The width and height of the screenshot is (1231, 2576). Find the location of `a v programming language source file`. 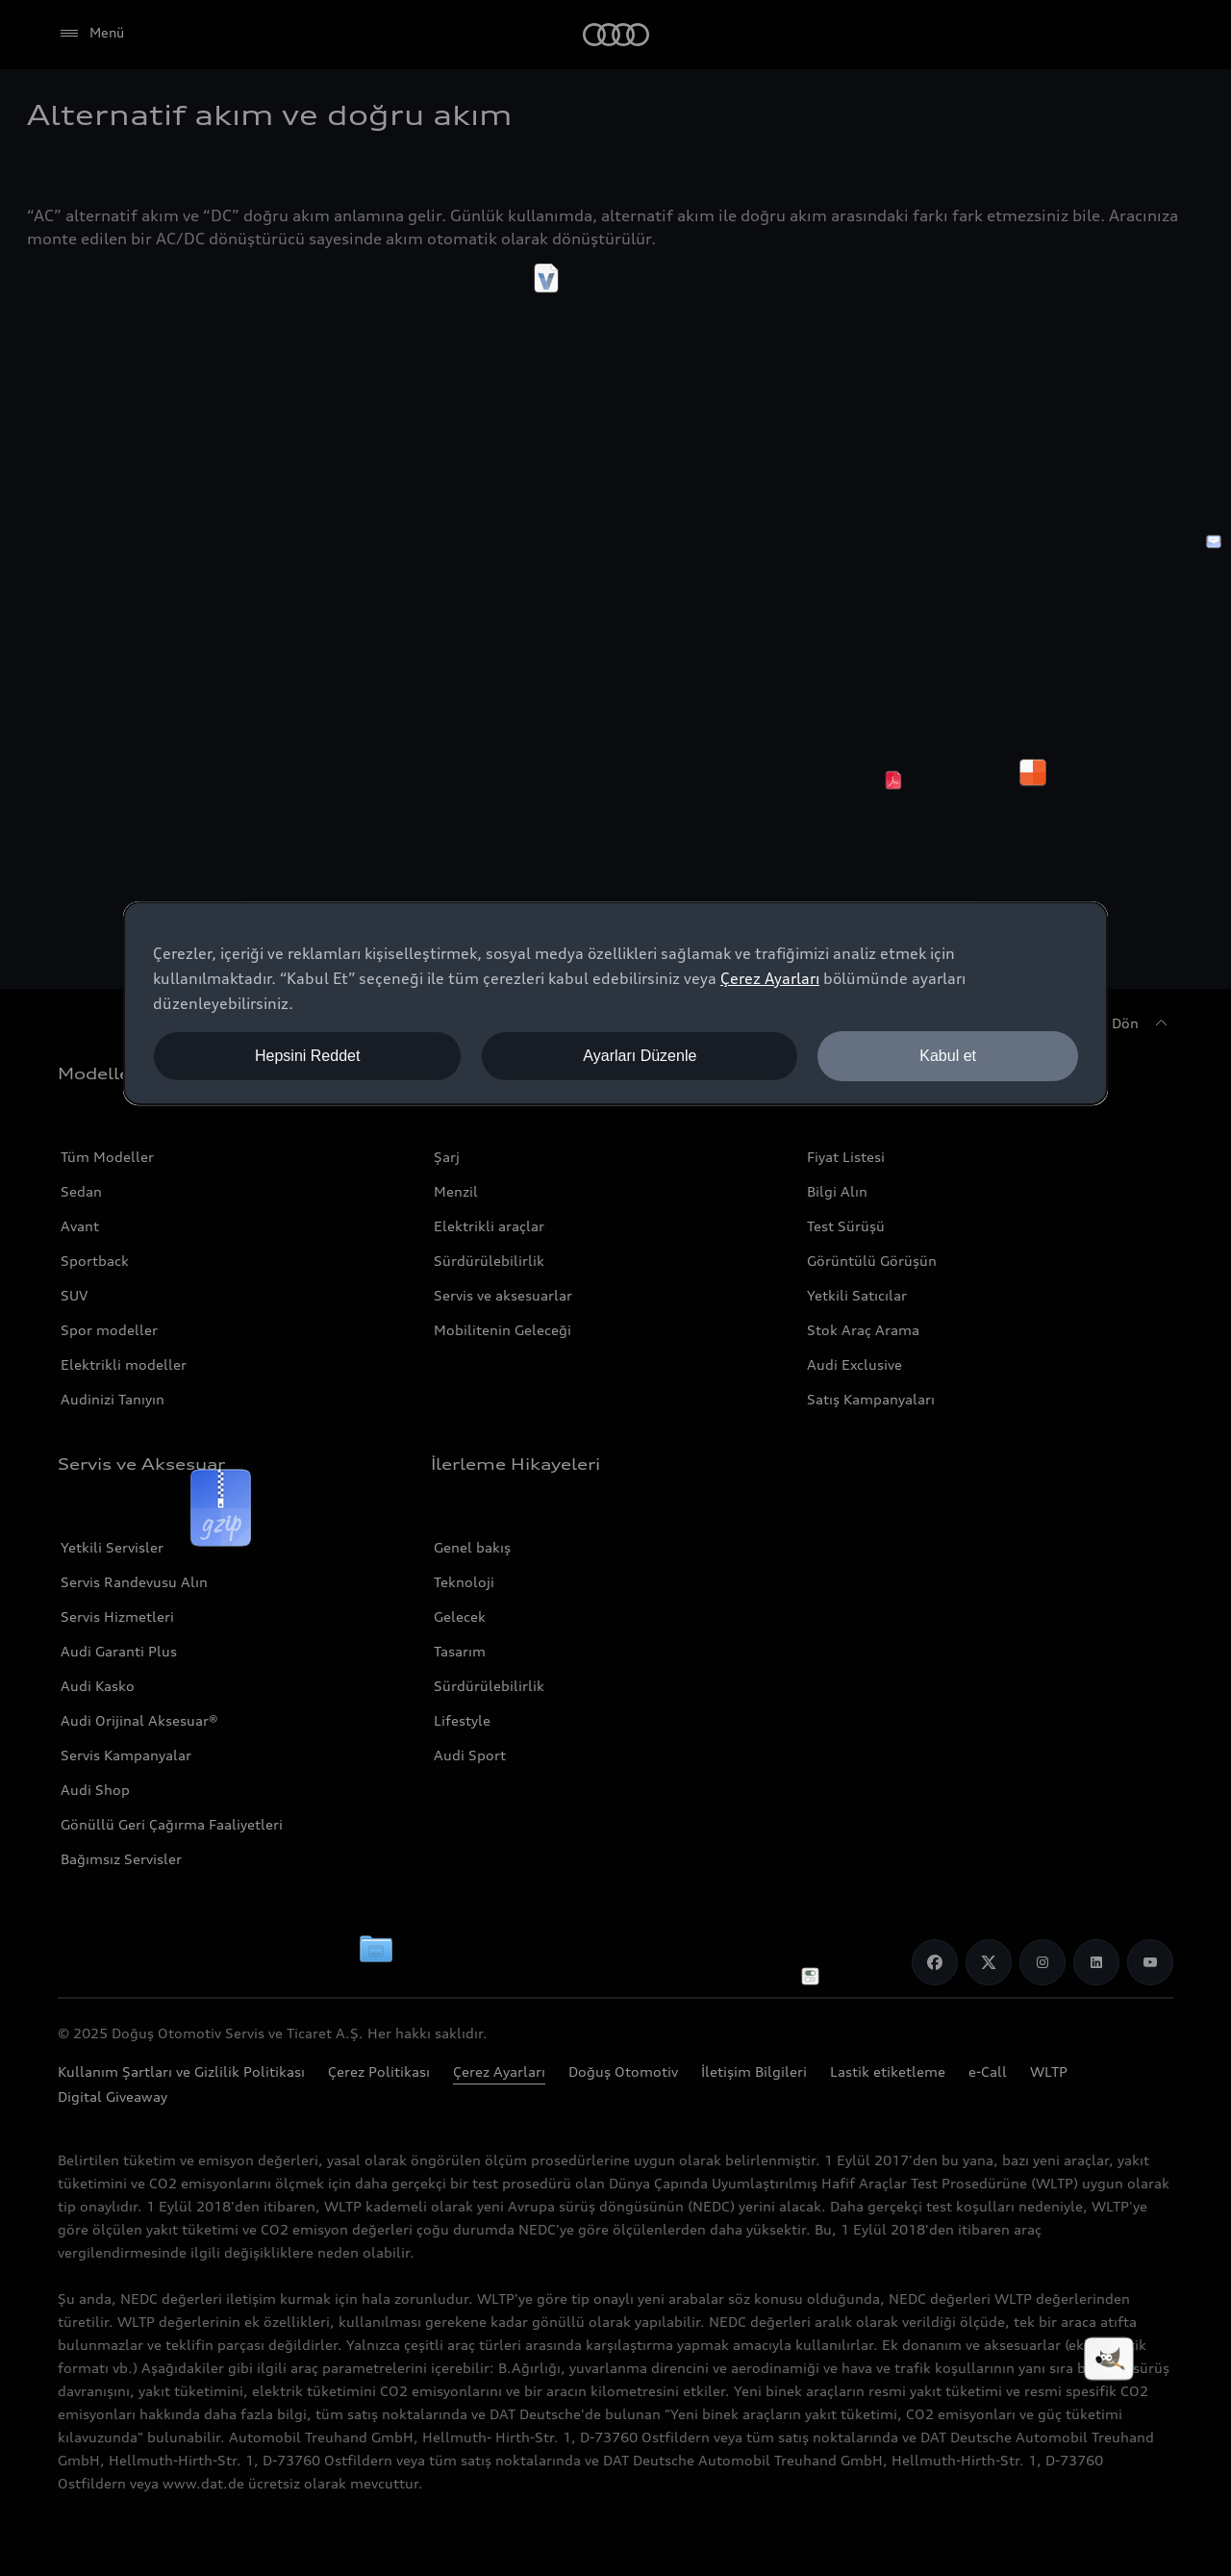

a v programming language source file is located at coordinates (546, 278).